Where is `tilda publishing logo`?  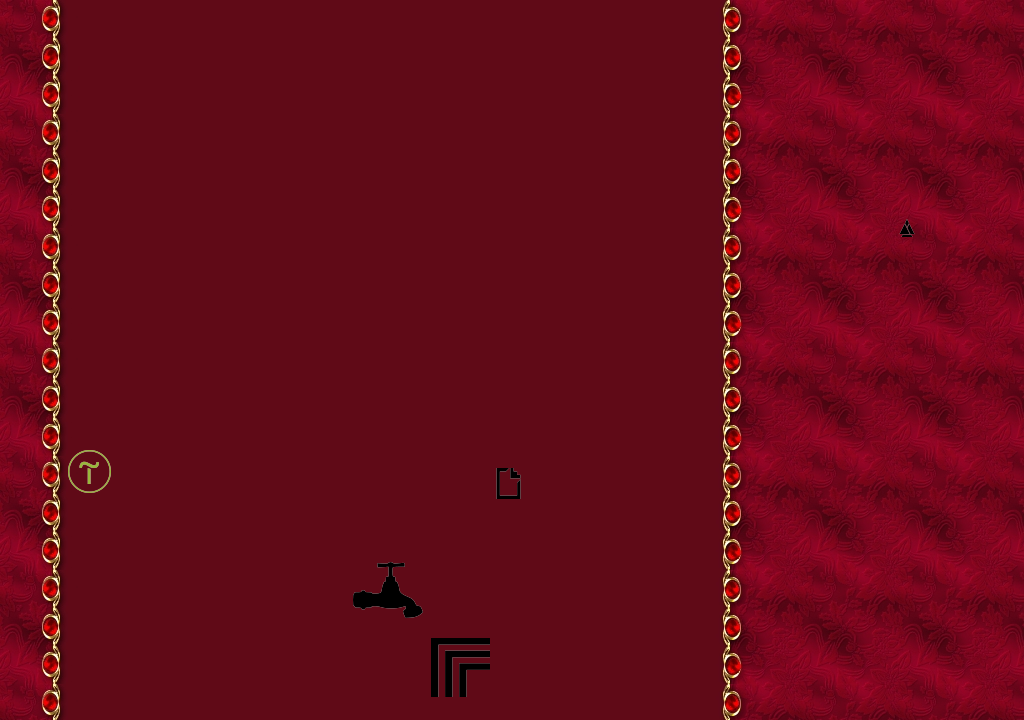
tilda publishing logo is located at coordinates (89, 471).